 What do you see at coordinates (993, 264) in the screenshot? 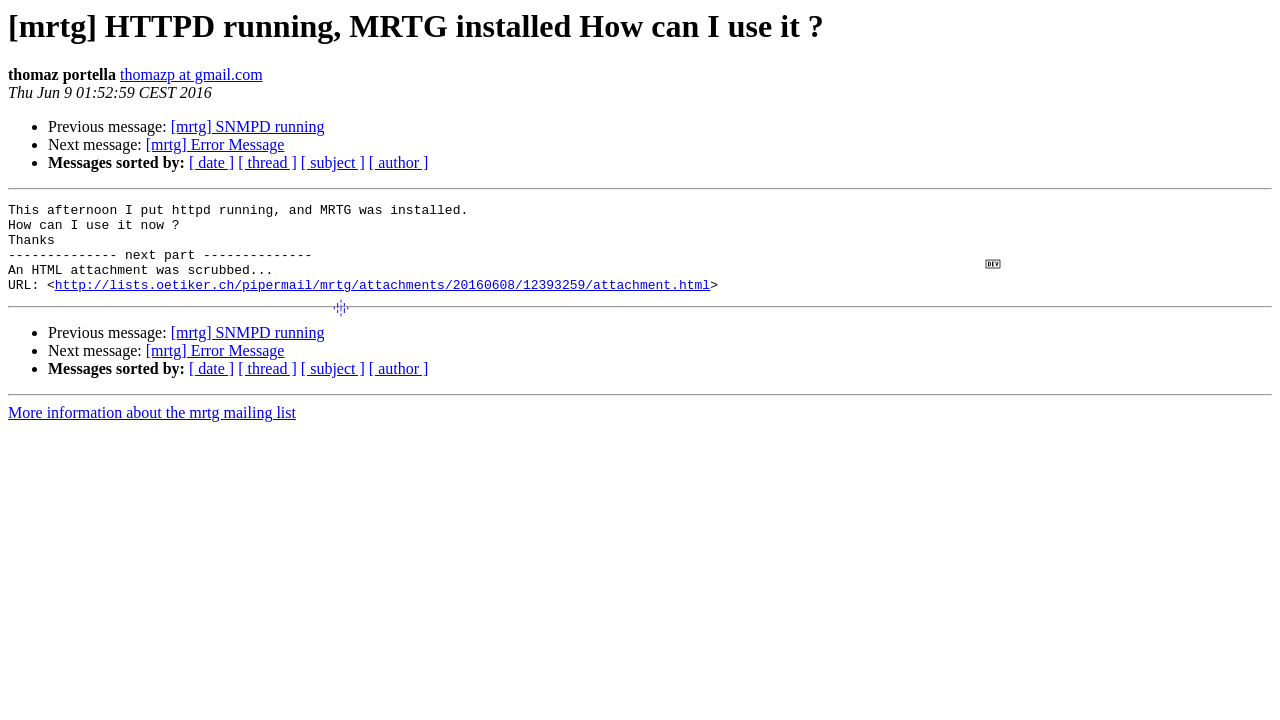
I see `visit dev.to developer community` at bounding box center [993, 264].